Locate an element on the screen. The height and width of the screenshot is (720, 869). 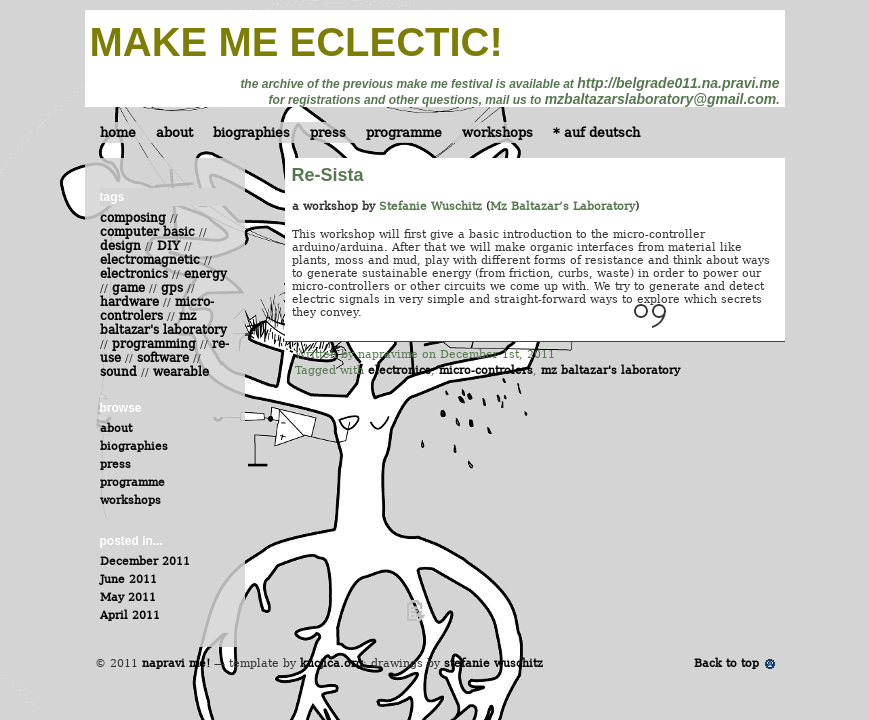
battery fully charged and currently charging is located at coordinates (414, 610).